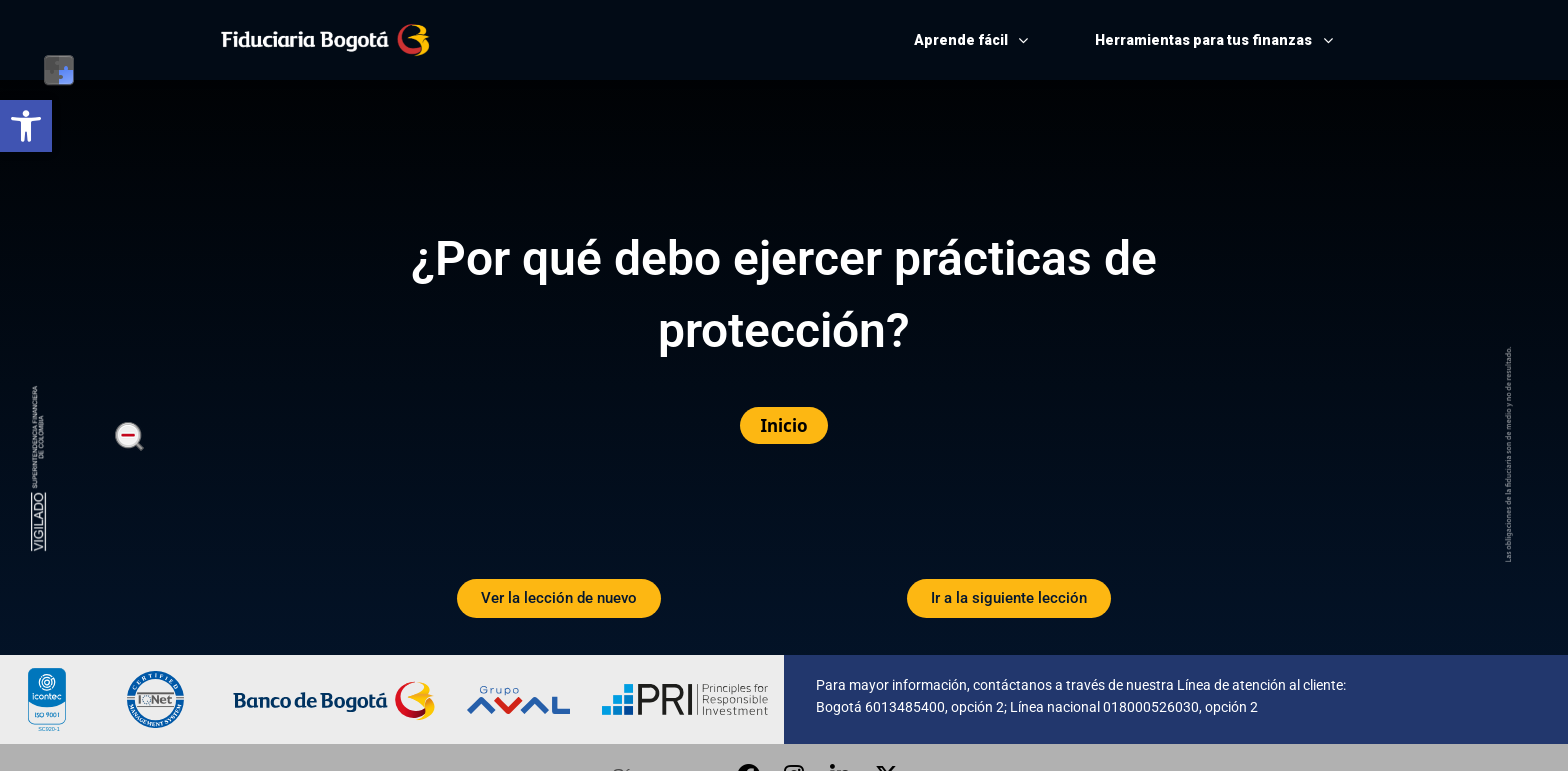 This screenshot has height=771, width=1568. Describe the element at coordinates (59, 70) in the screenshot. I see `manage bluetooth plugins or extensions` at that location.